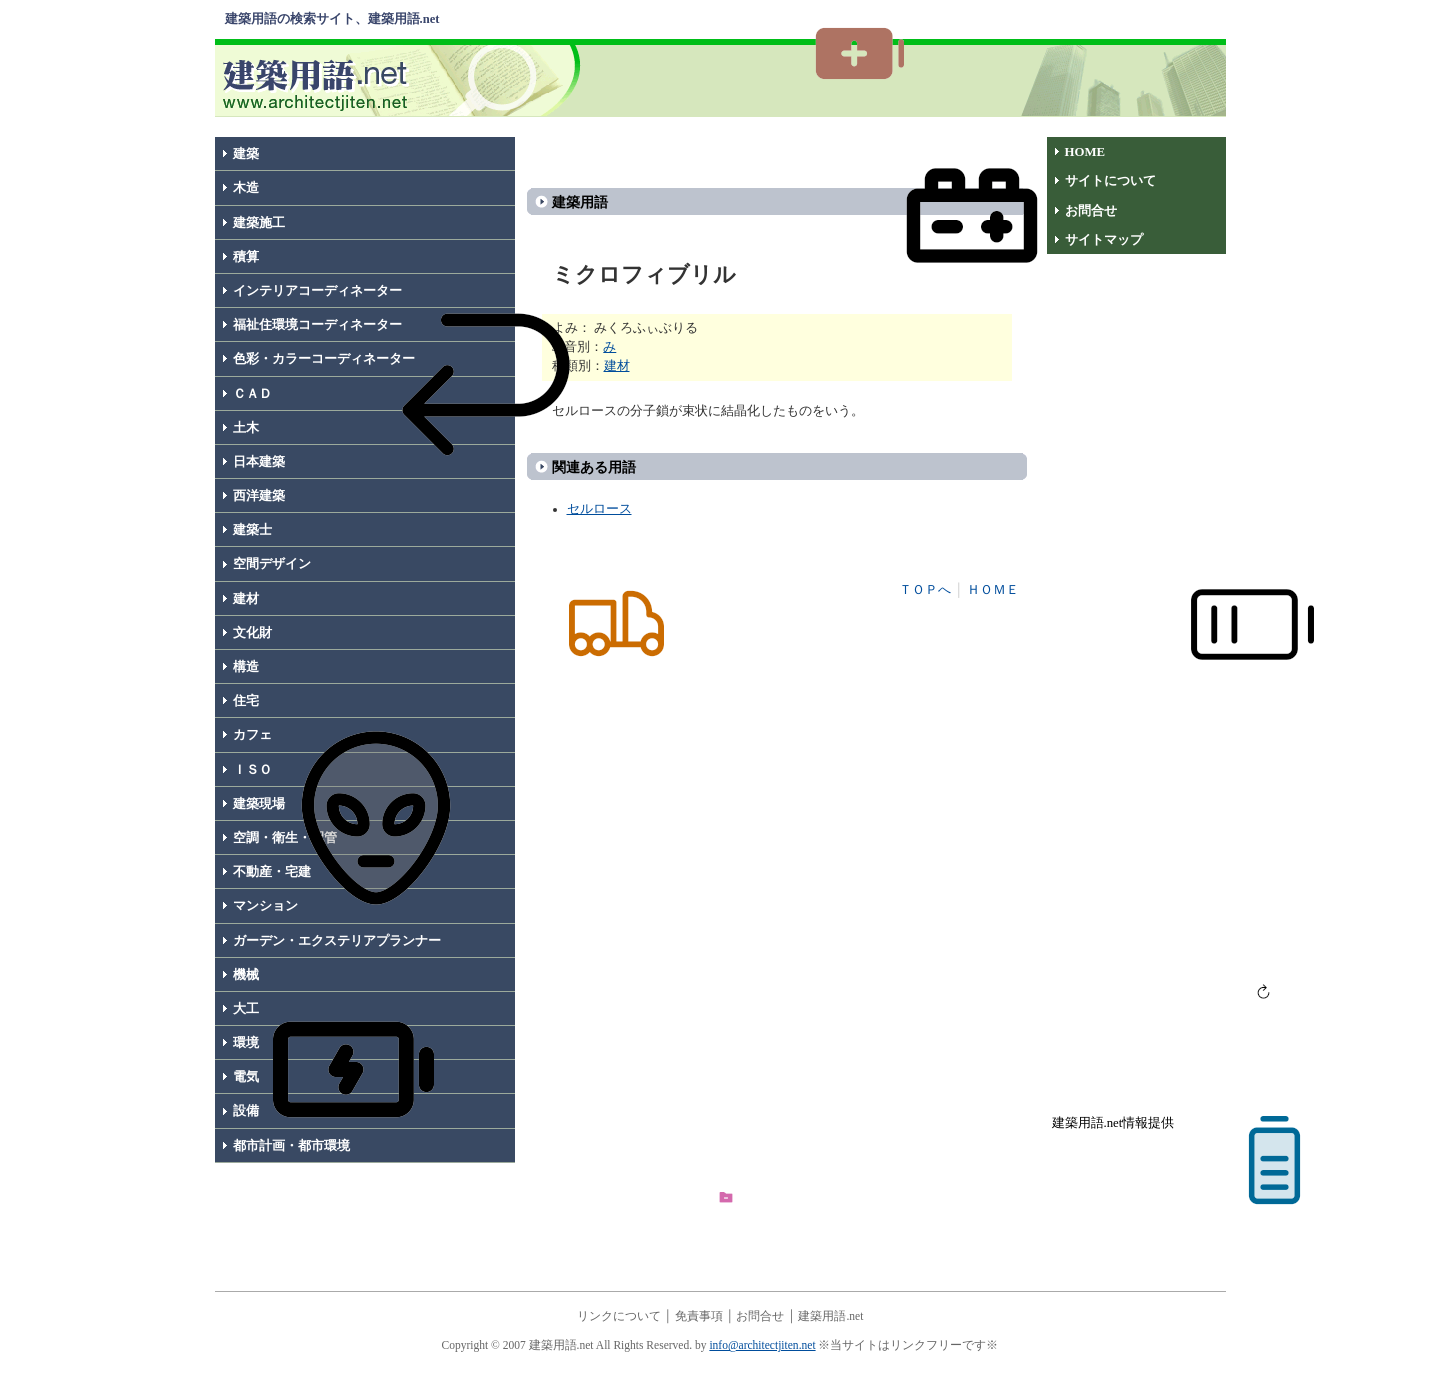 This screenshot has width=1440, height=1386. I want to click on add or extend battery life, so click(858, 53).